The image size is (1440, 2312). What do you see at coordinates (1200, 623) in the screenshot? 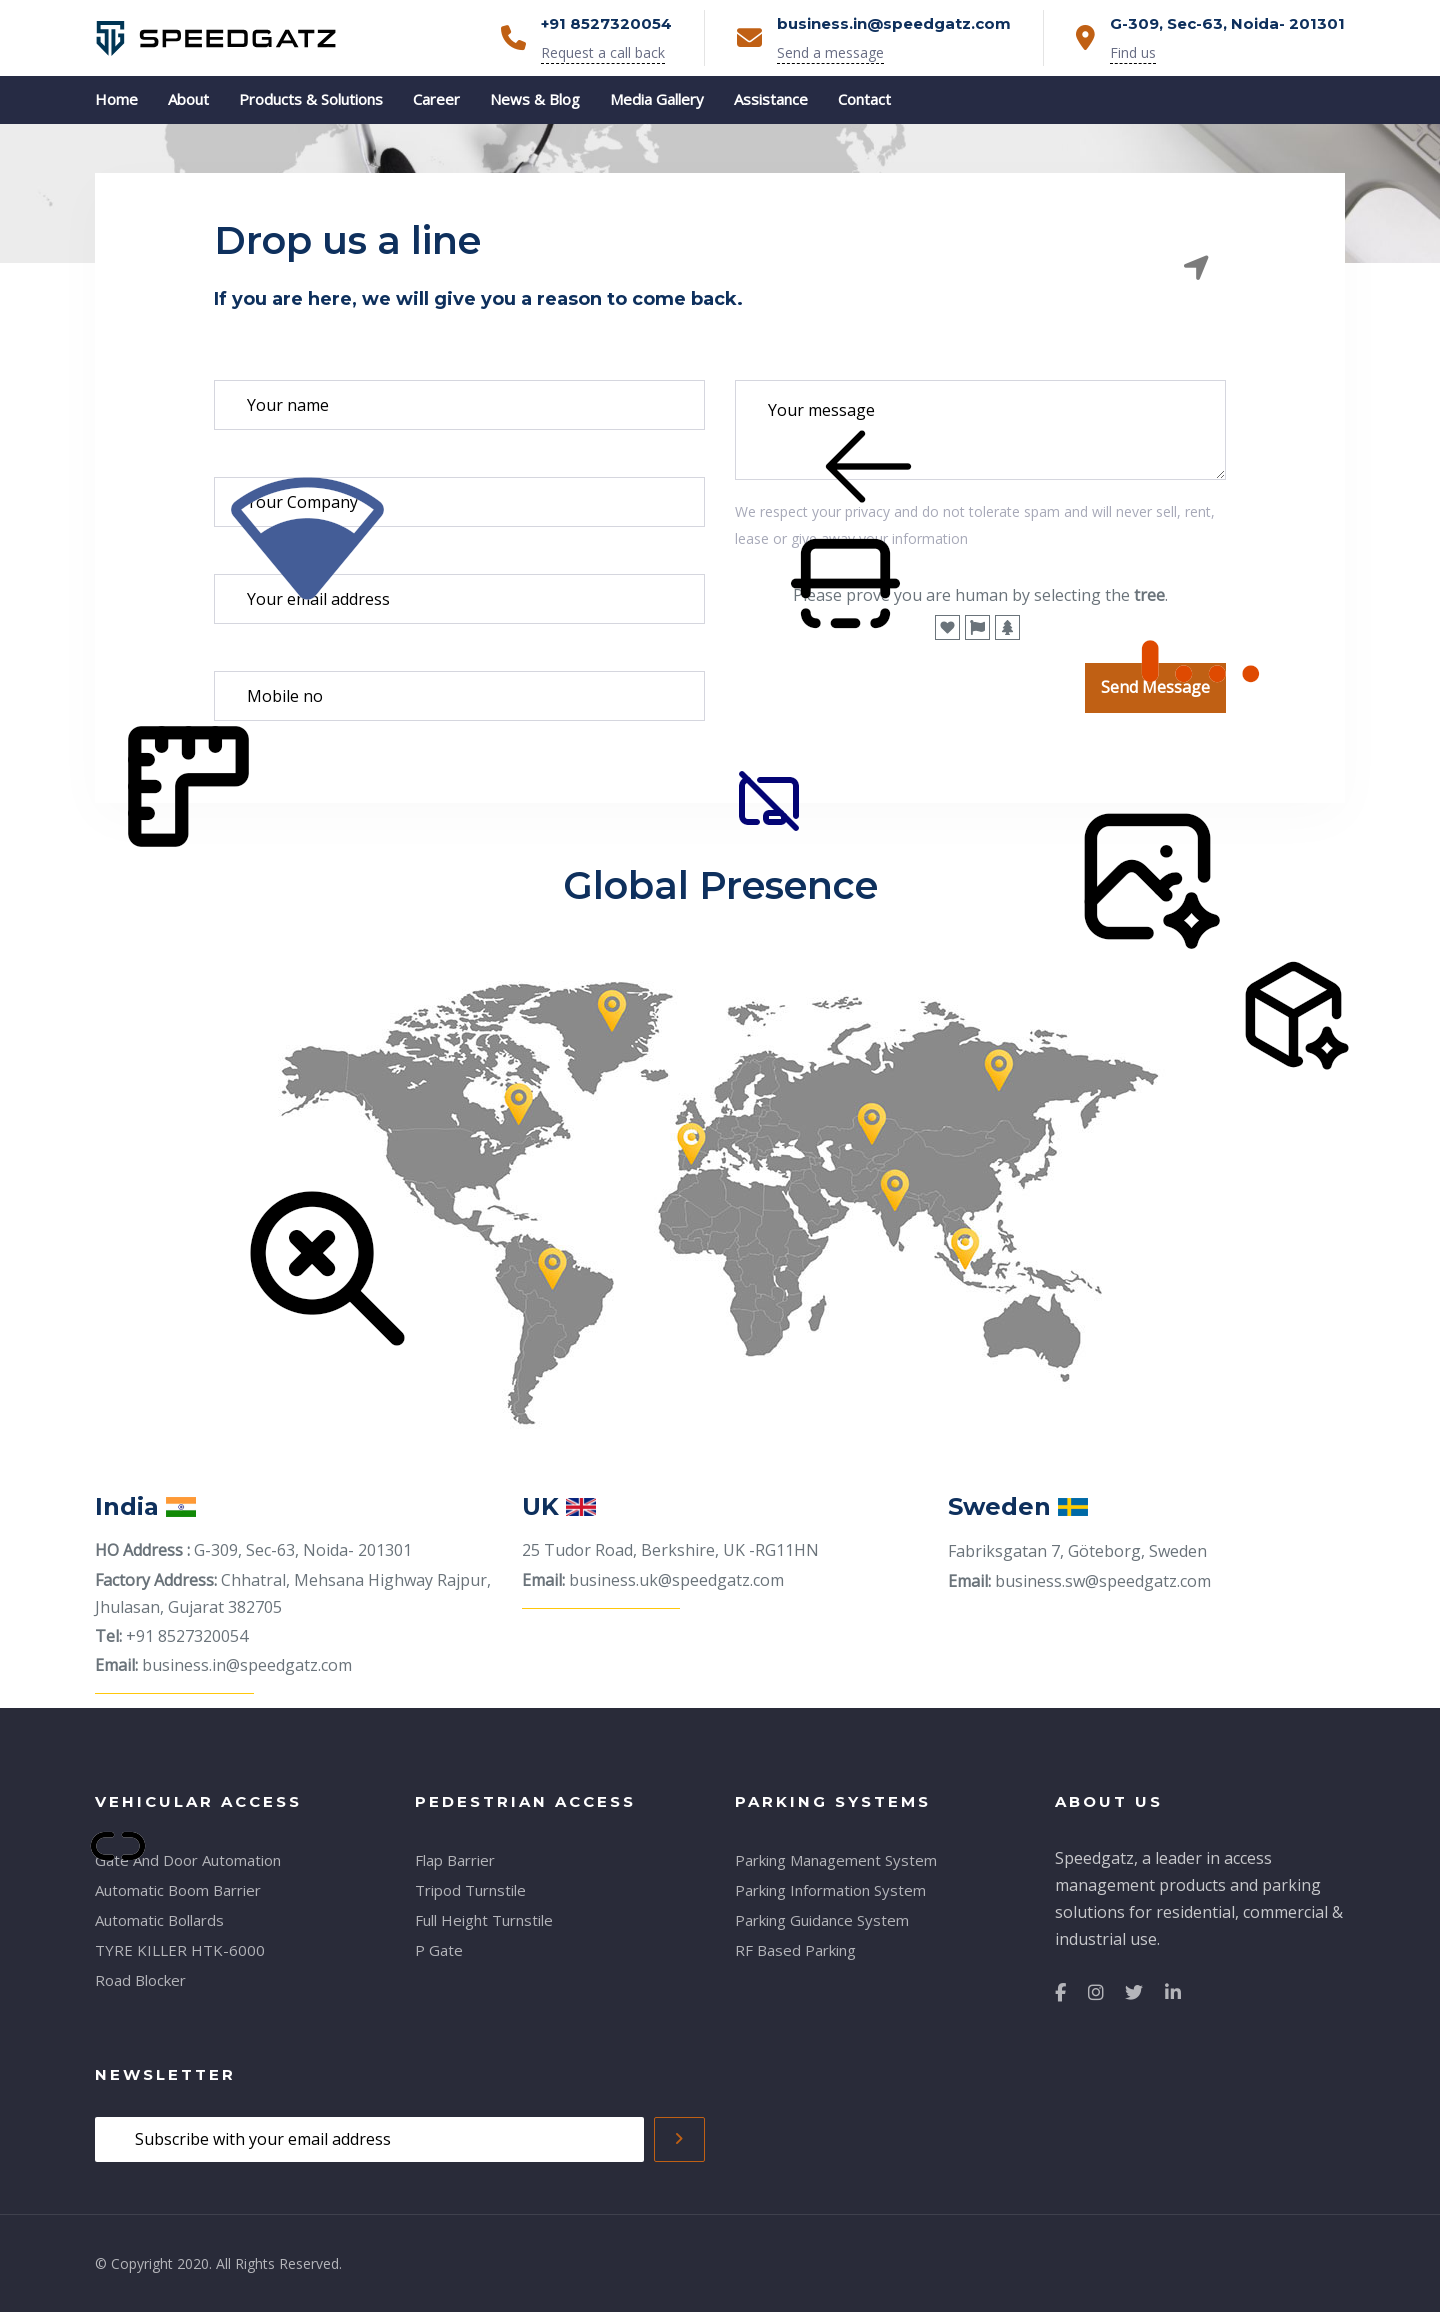
I see `indicates weak signal strength` at bounding box center [1200, 623].